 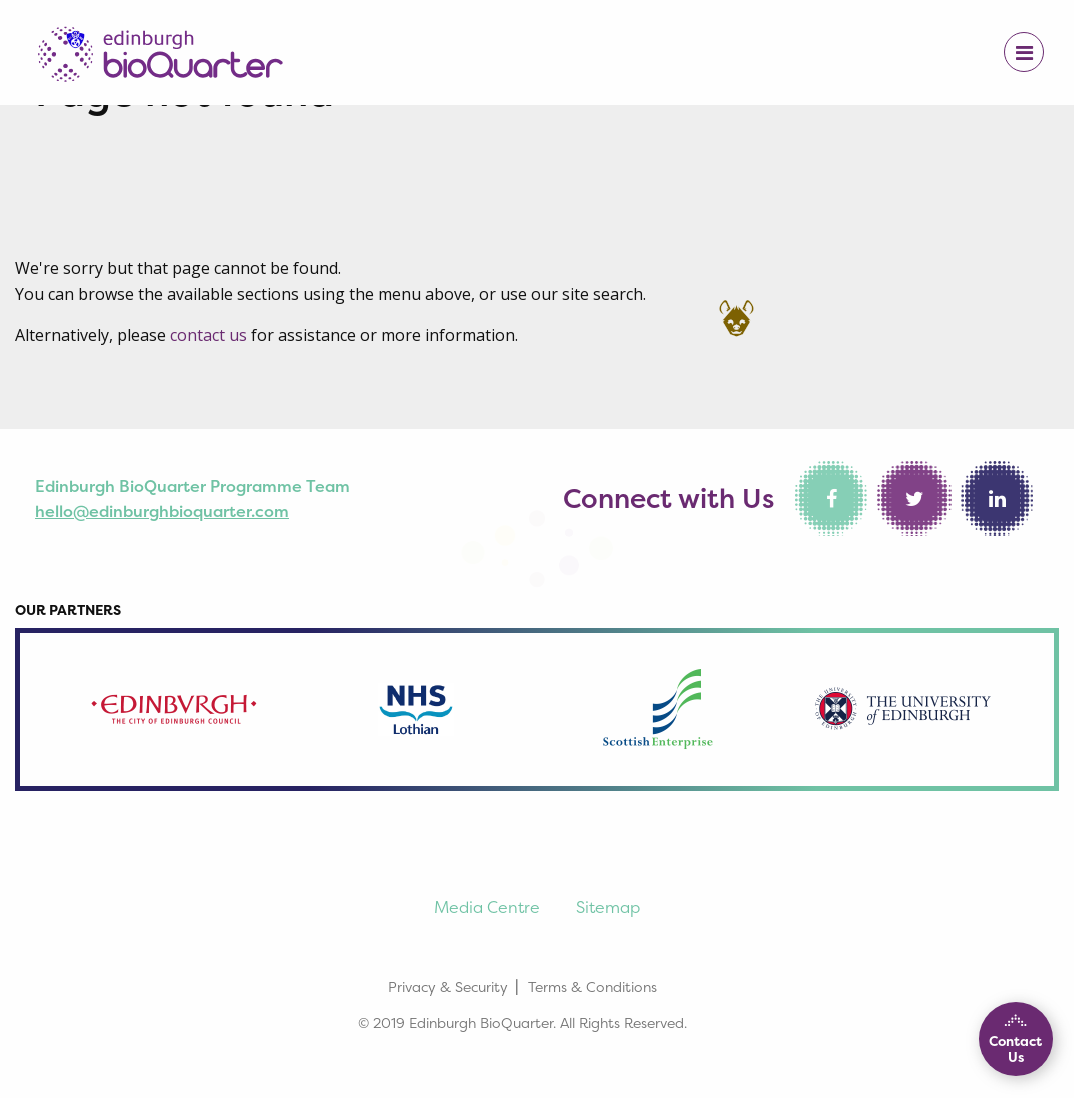 I want to click on select the air man character, so click(x=75, y=39).